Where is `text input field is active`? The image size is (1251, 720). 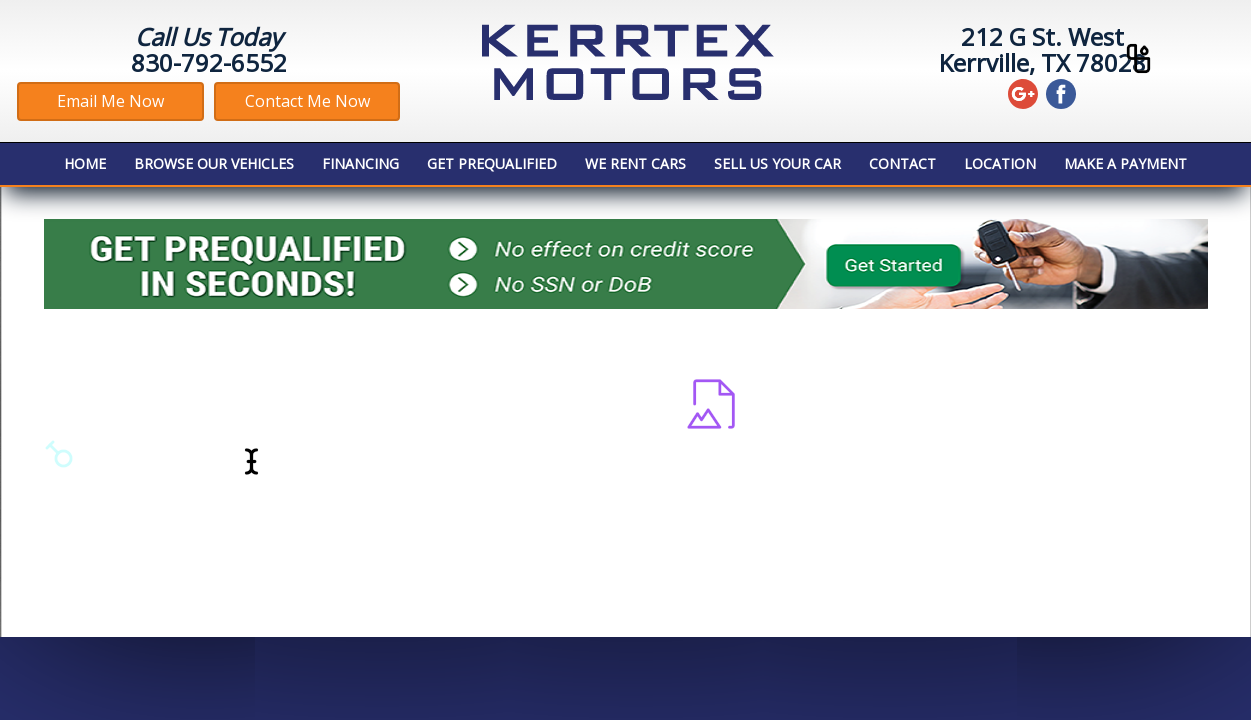
text input field is active is located at coordinates (251, 461).